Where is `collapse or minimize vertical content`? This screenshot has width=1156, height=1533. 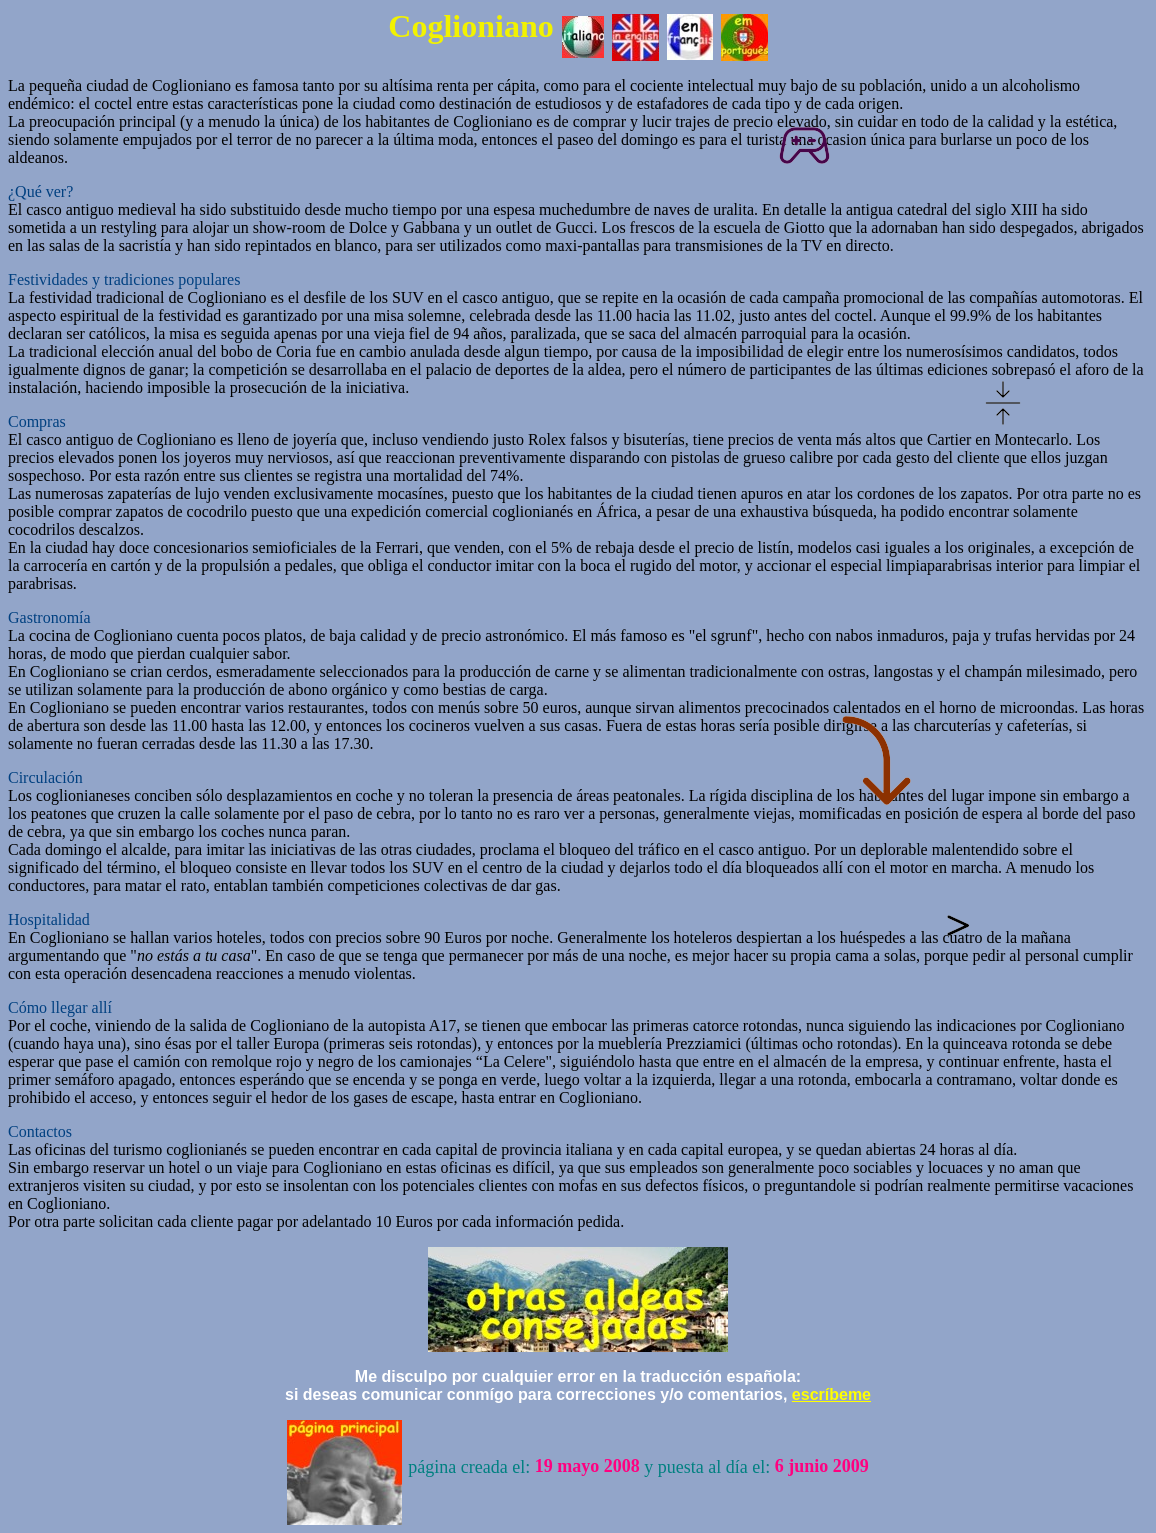 collapse or minimize vertical content is located at coordinates (1003, 403).